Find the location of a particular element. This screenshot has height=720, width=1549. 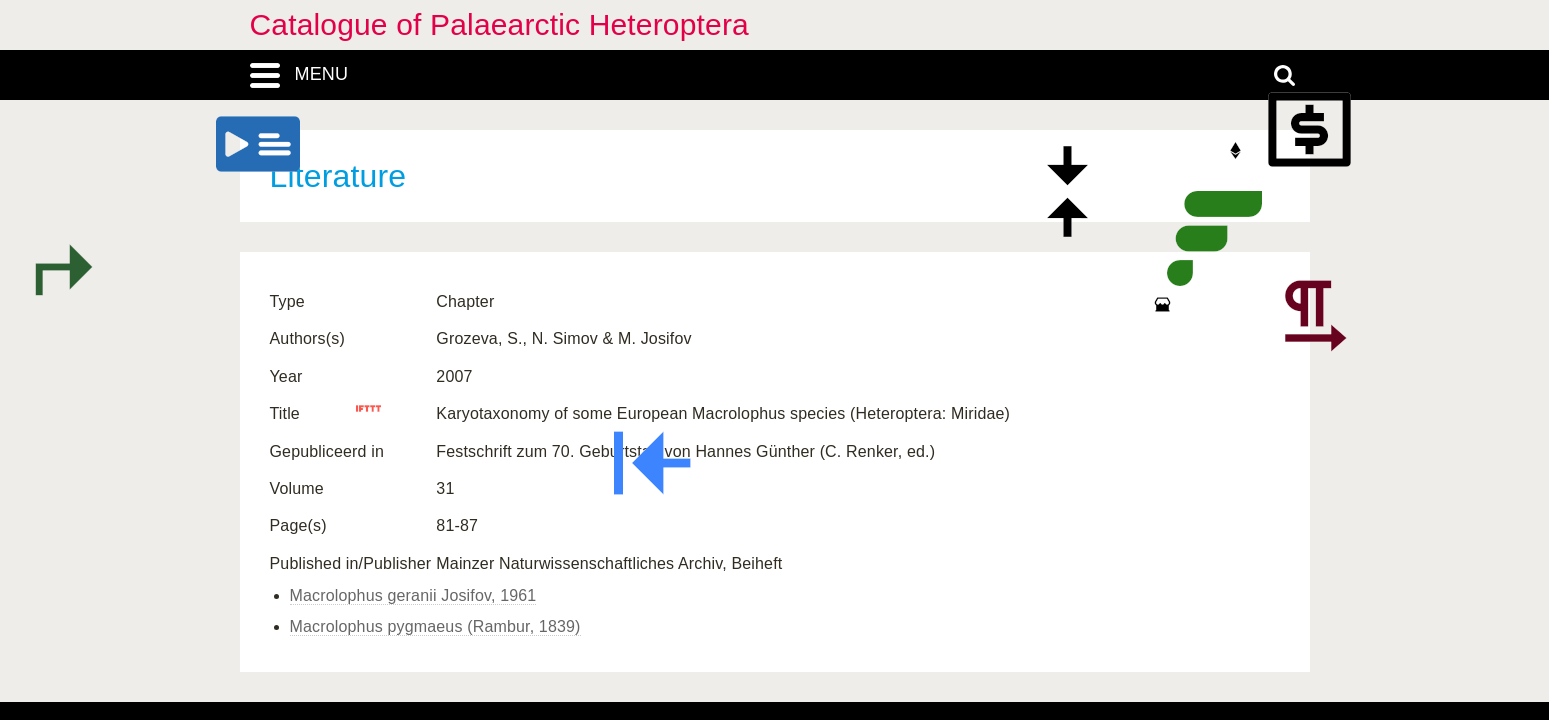

collapse content vertically is located at coordinates (1067, 191).